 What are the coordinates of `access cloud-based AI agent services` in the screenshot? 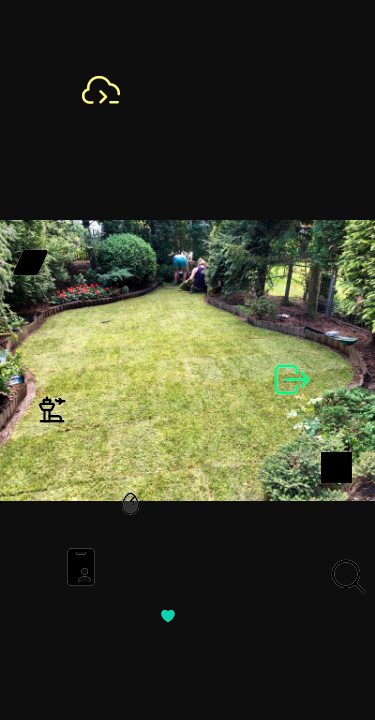 It's located at (101, 91).